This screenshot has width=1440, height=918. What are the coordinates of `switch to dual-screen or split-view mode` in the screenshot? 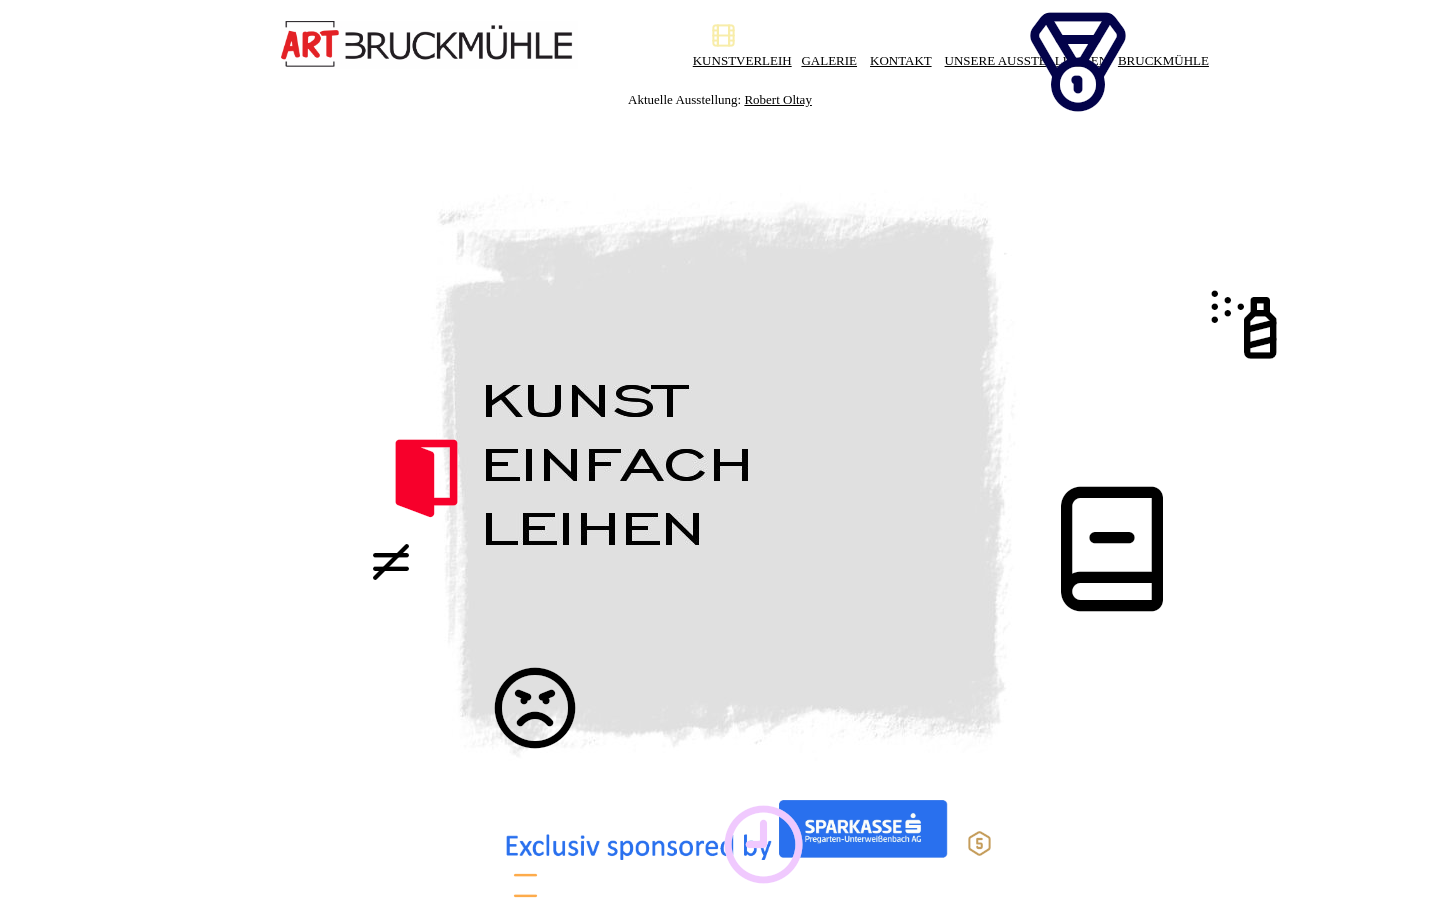 It's located at (426, 474).